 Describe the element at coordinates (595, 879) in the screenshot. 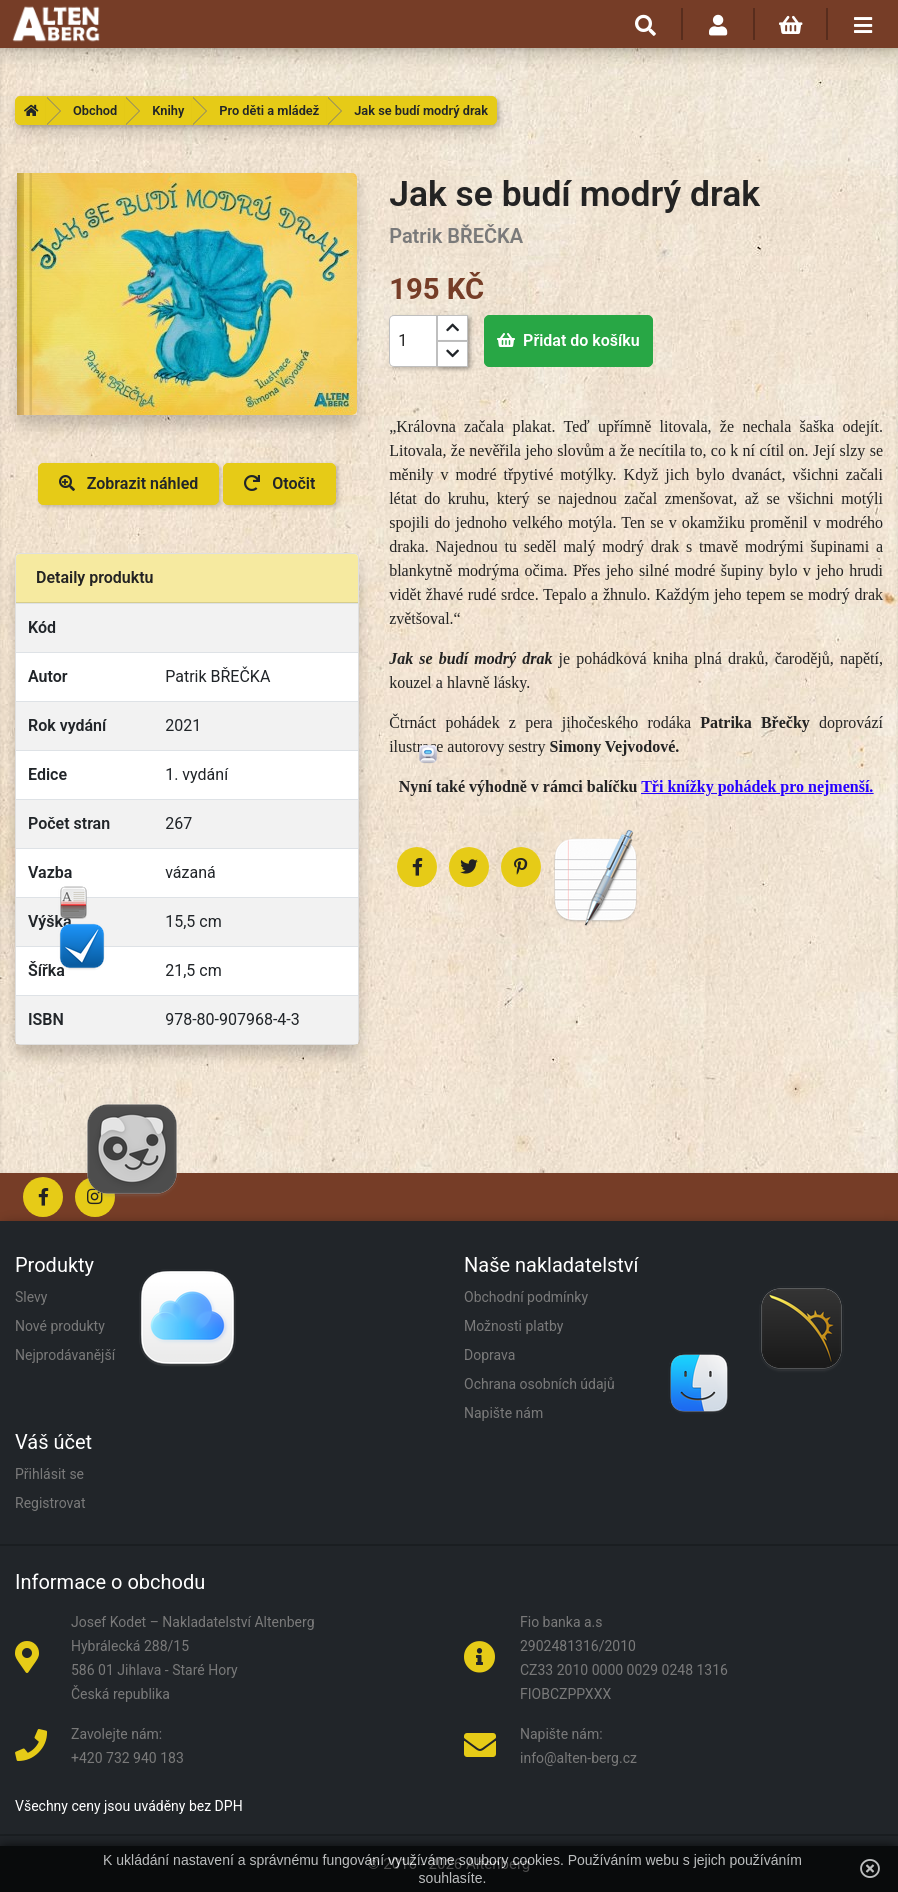

I see `open TextEdit app for basic text editing` at that location.